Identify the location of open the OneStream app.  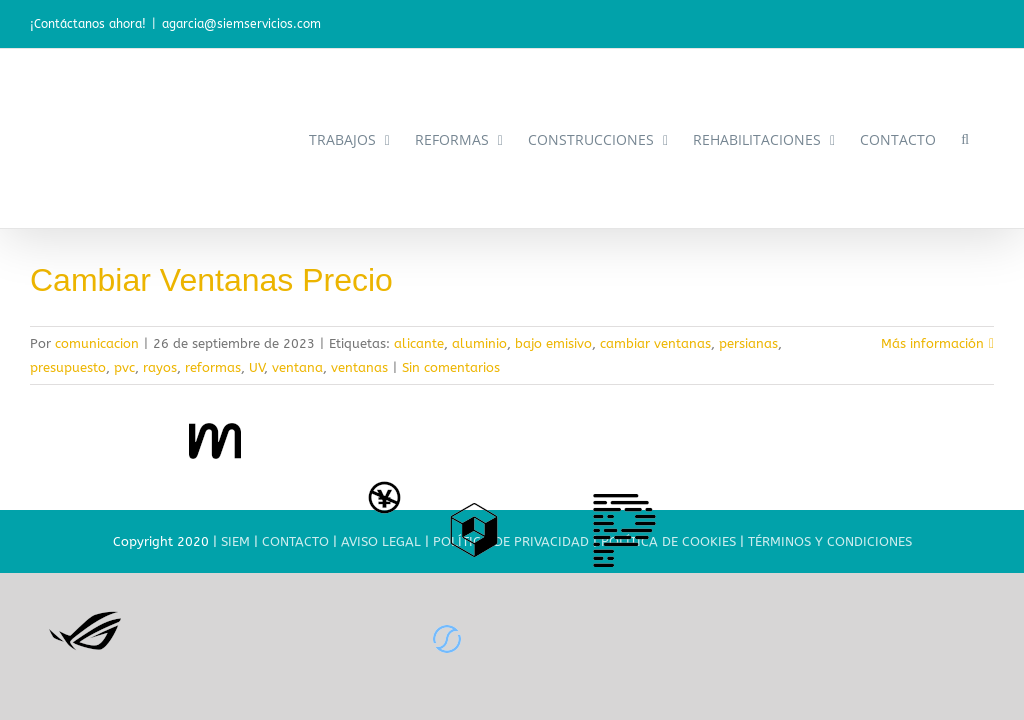
(447, 639).